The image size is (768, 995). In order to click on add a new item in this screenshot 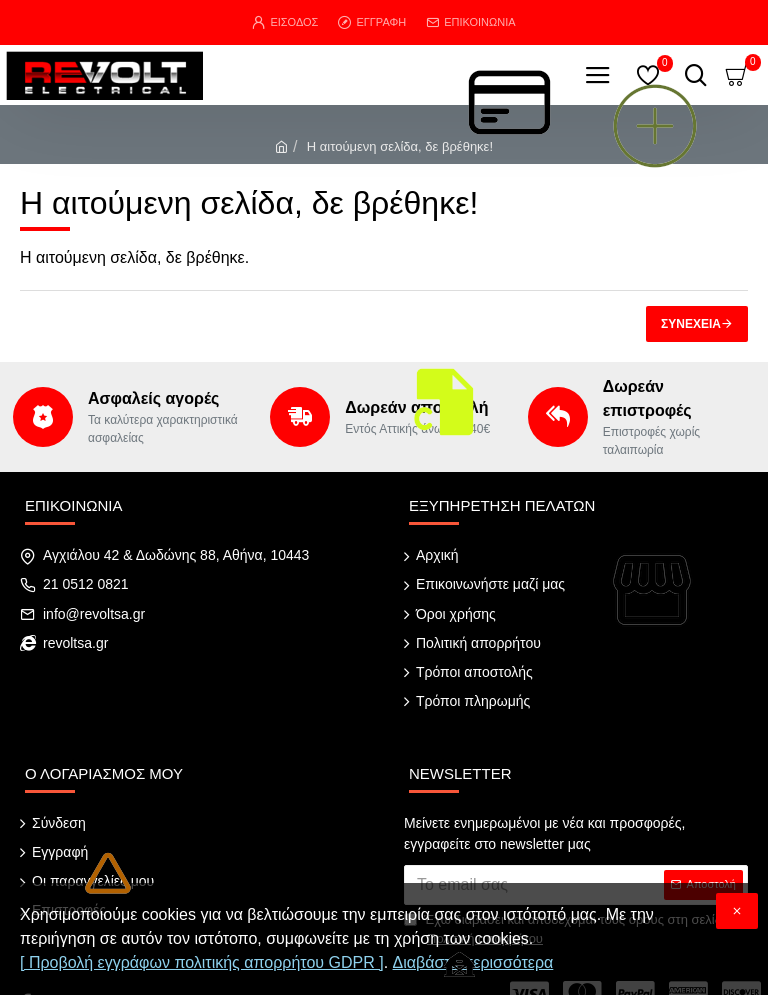, I will do `click(655, 126)`.